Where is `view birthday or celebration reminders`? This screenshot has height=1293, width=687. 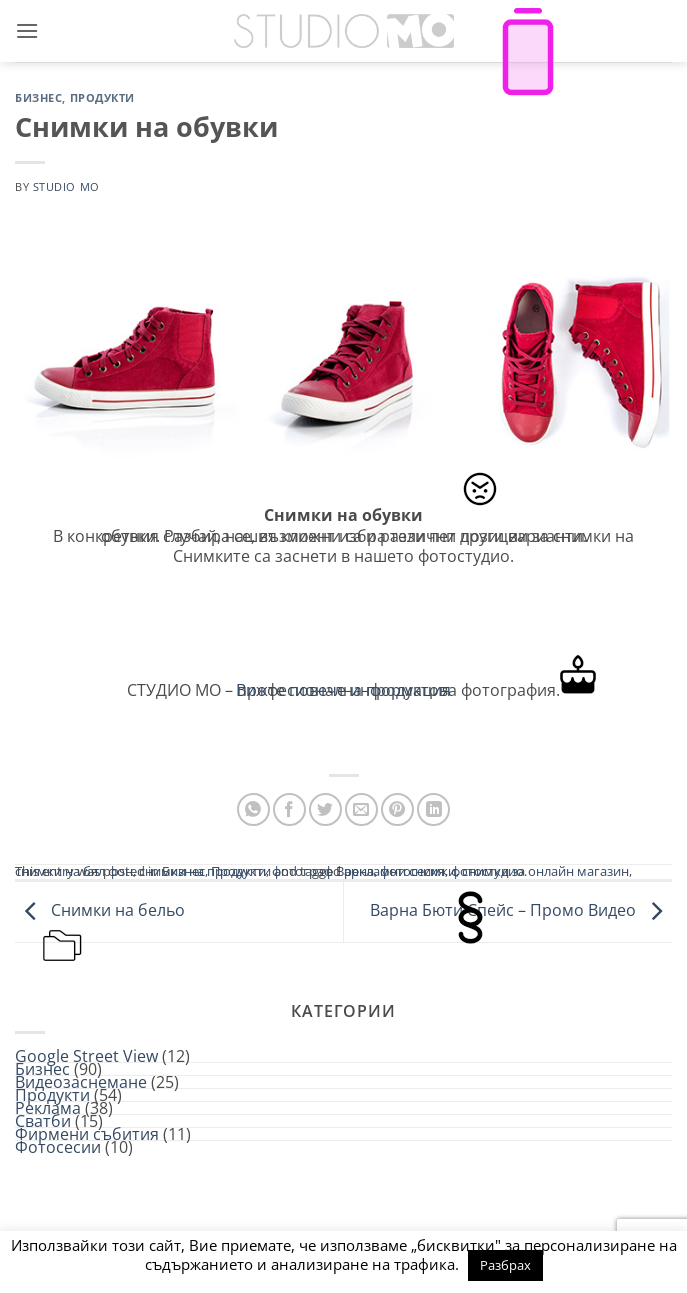 view birthday or celebration reminders is located at coordinates (578, 677).